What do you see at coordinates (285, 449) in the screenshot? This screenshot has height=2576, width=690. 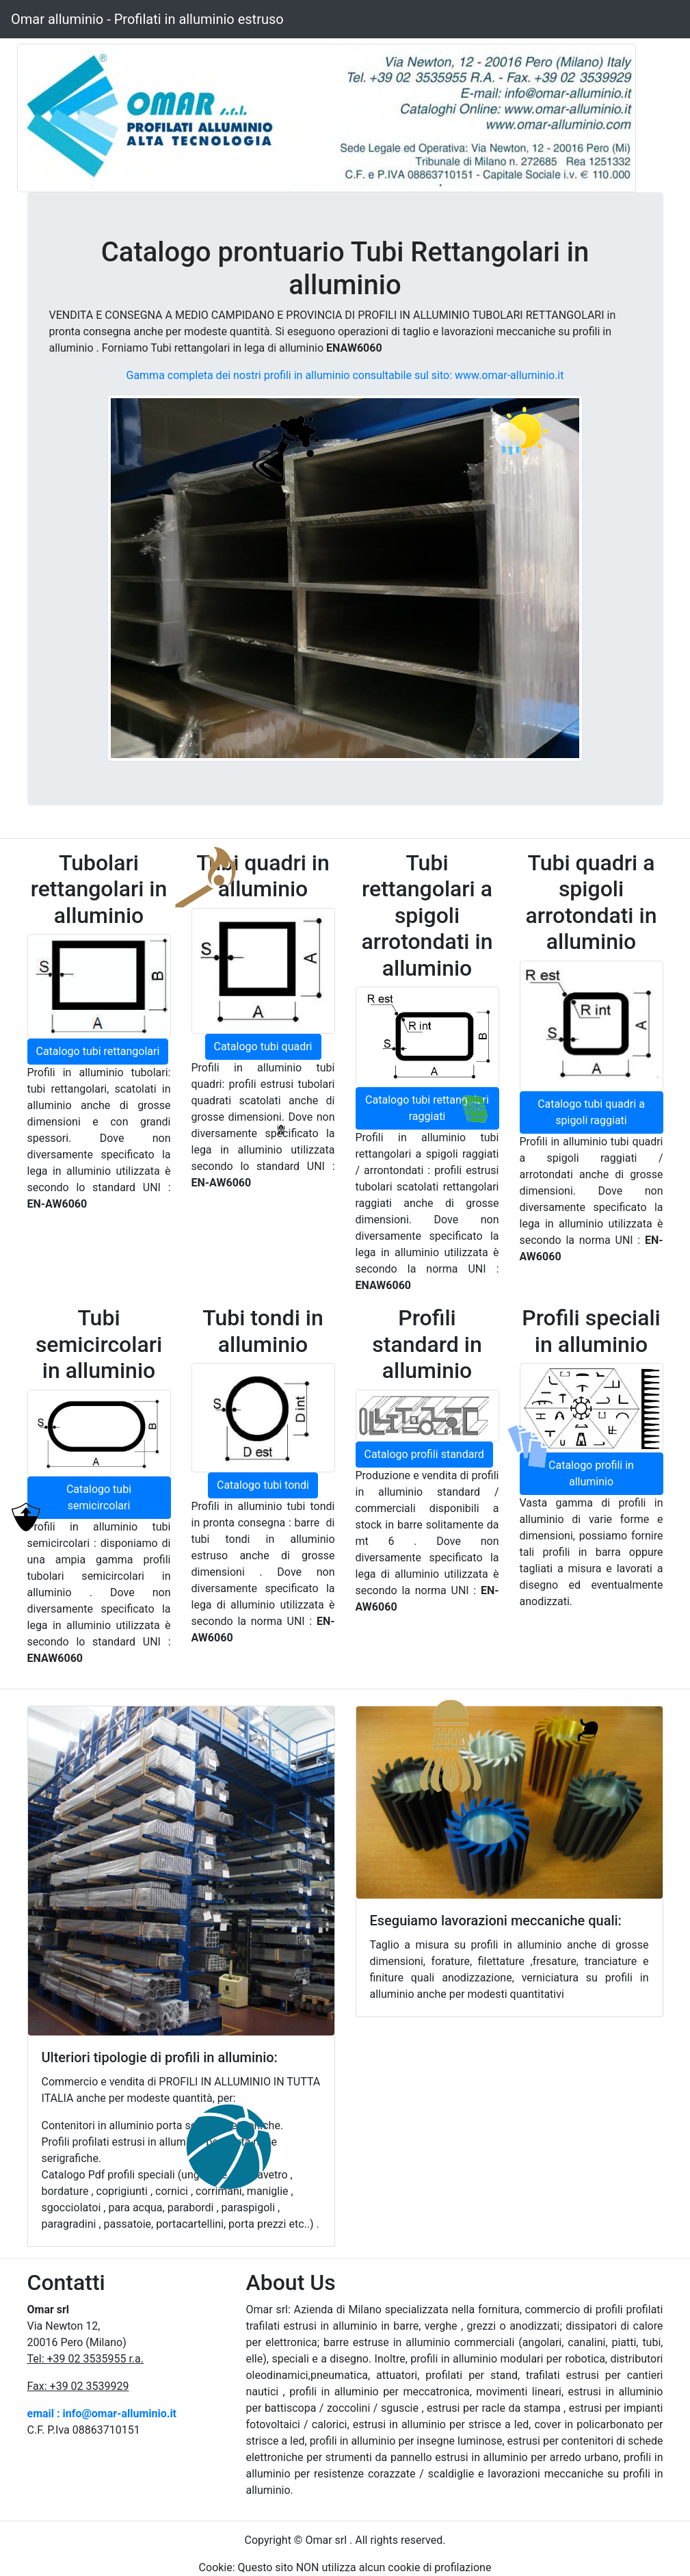 I see `access alchemy or crafting features` at bounding box center [285, 449].